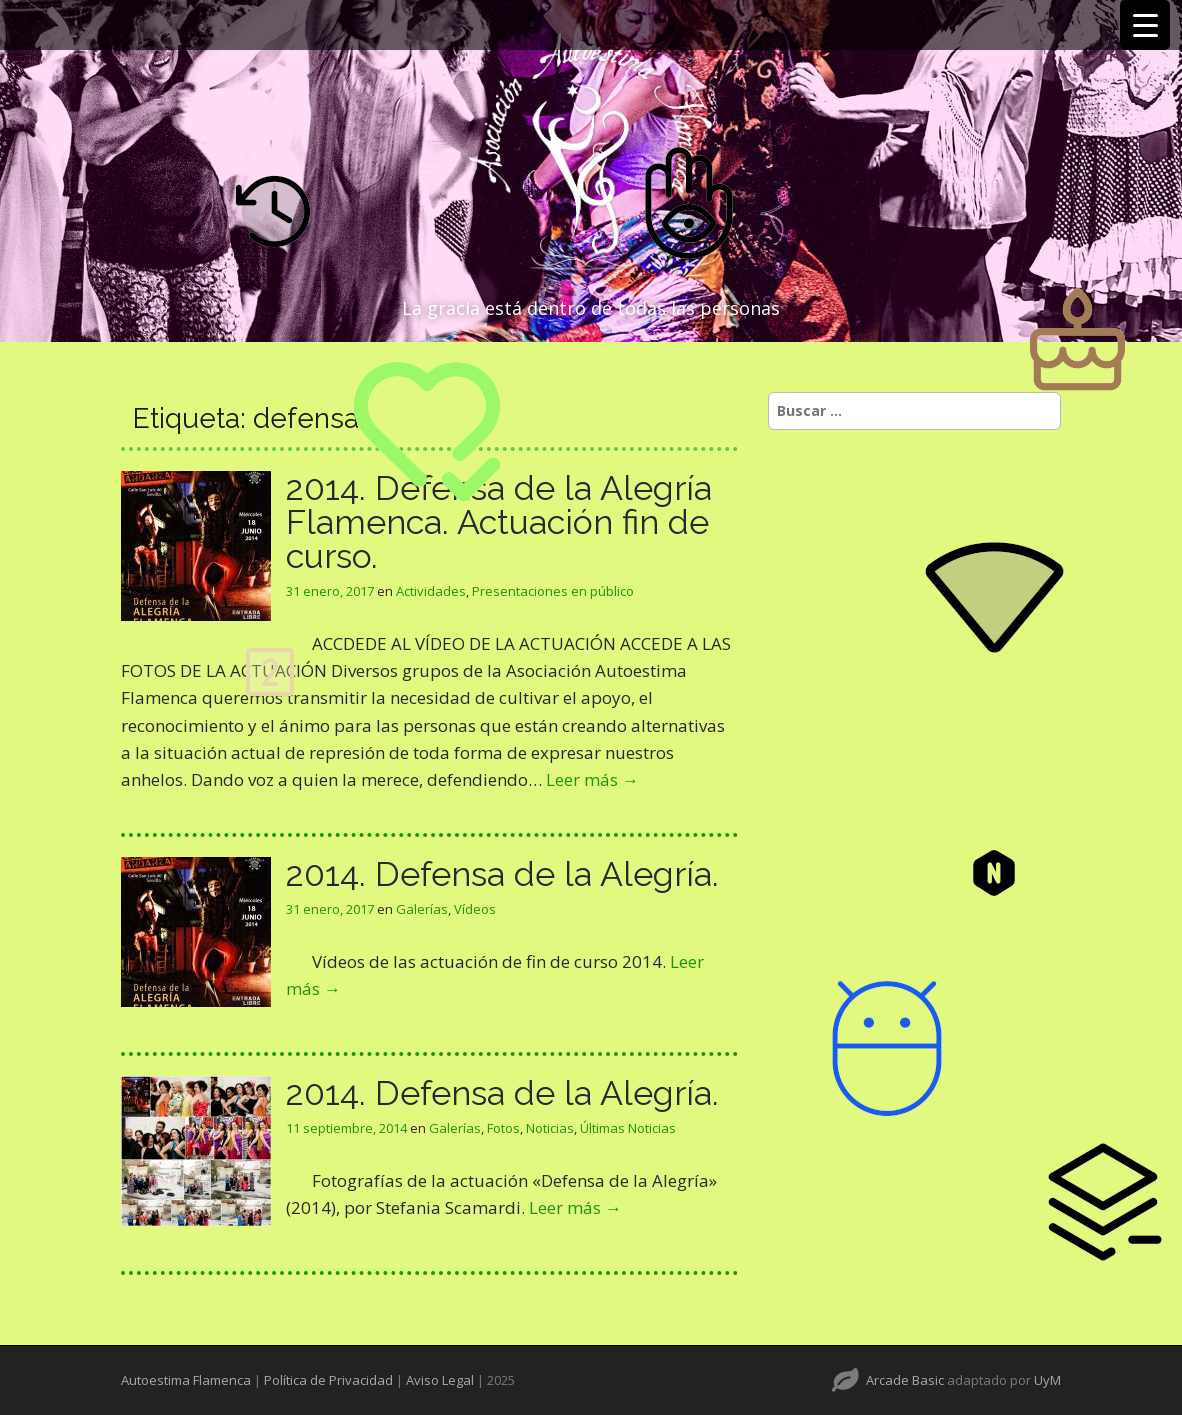 The width and height of the screenshot is (1182, 1415). I want to click on view birthday or celebration reminders, so click(1077, 346).